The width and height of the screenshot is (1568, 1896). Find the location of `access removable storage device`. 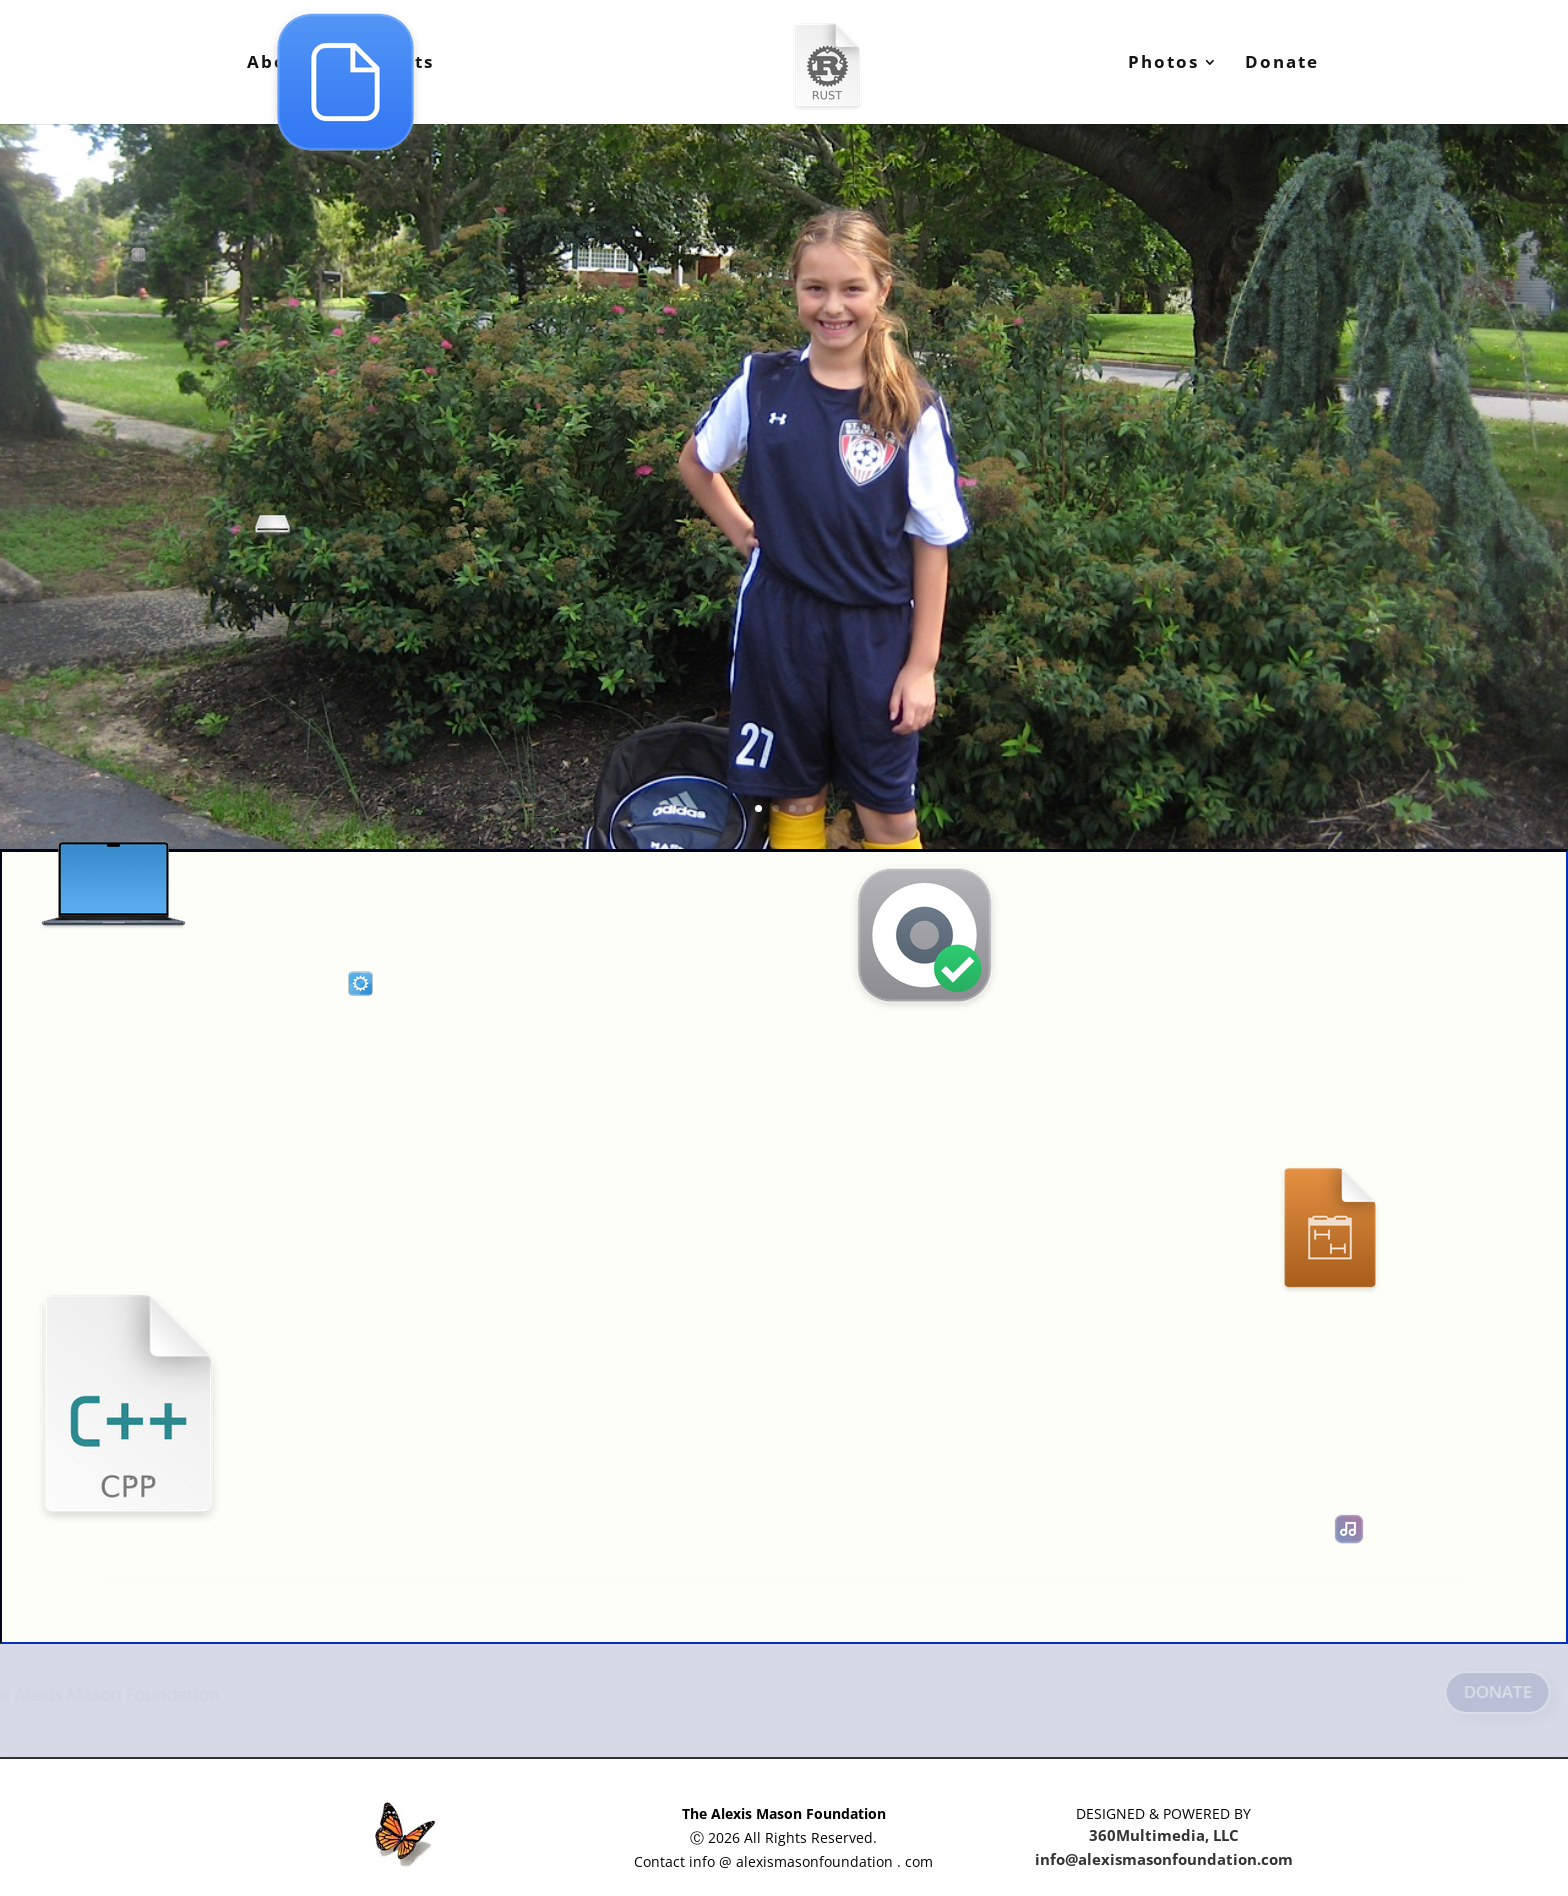

access removable storage device is located at coordinates (272, 524).